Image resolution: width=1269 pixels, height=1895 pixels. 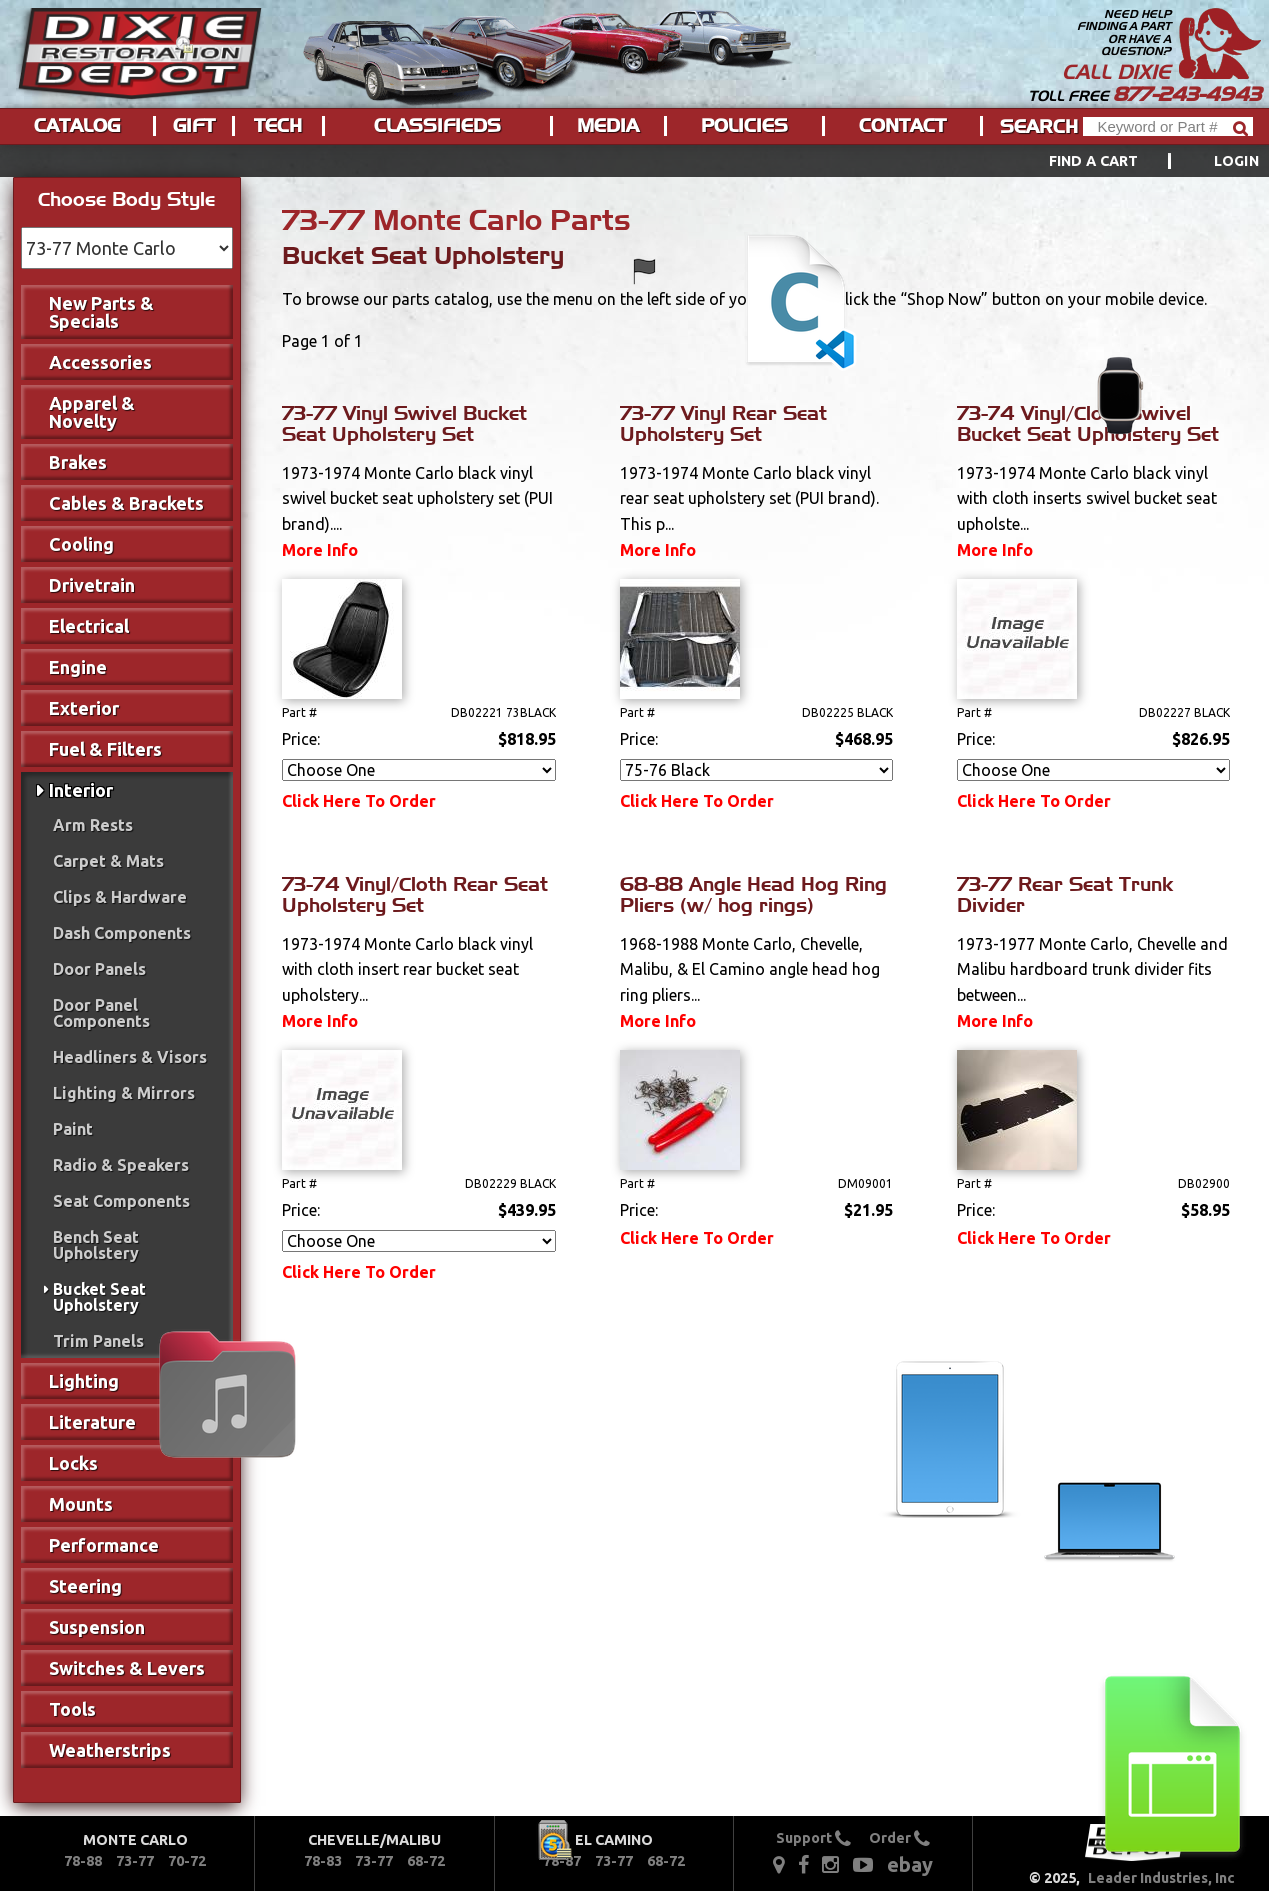 I want to click on view flagged emails, so click(x=644, y=271).